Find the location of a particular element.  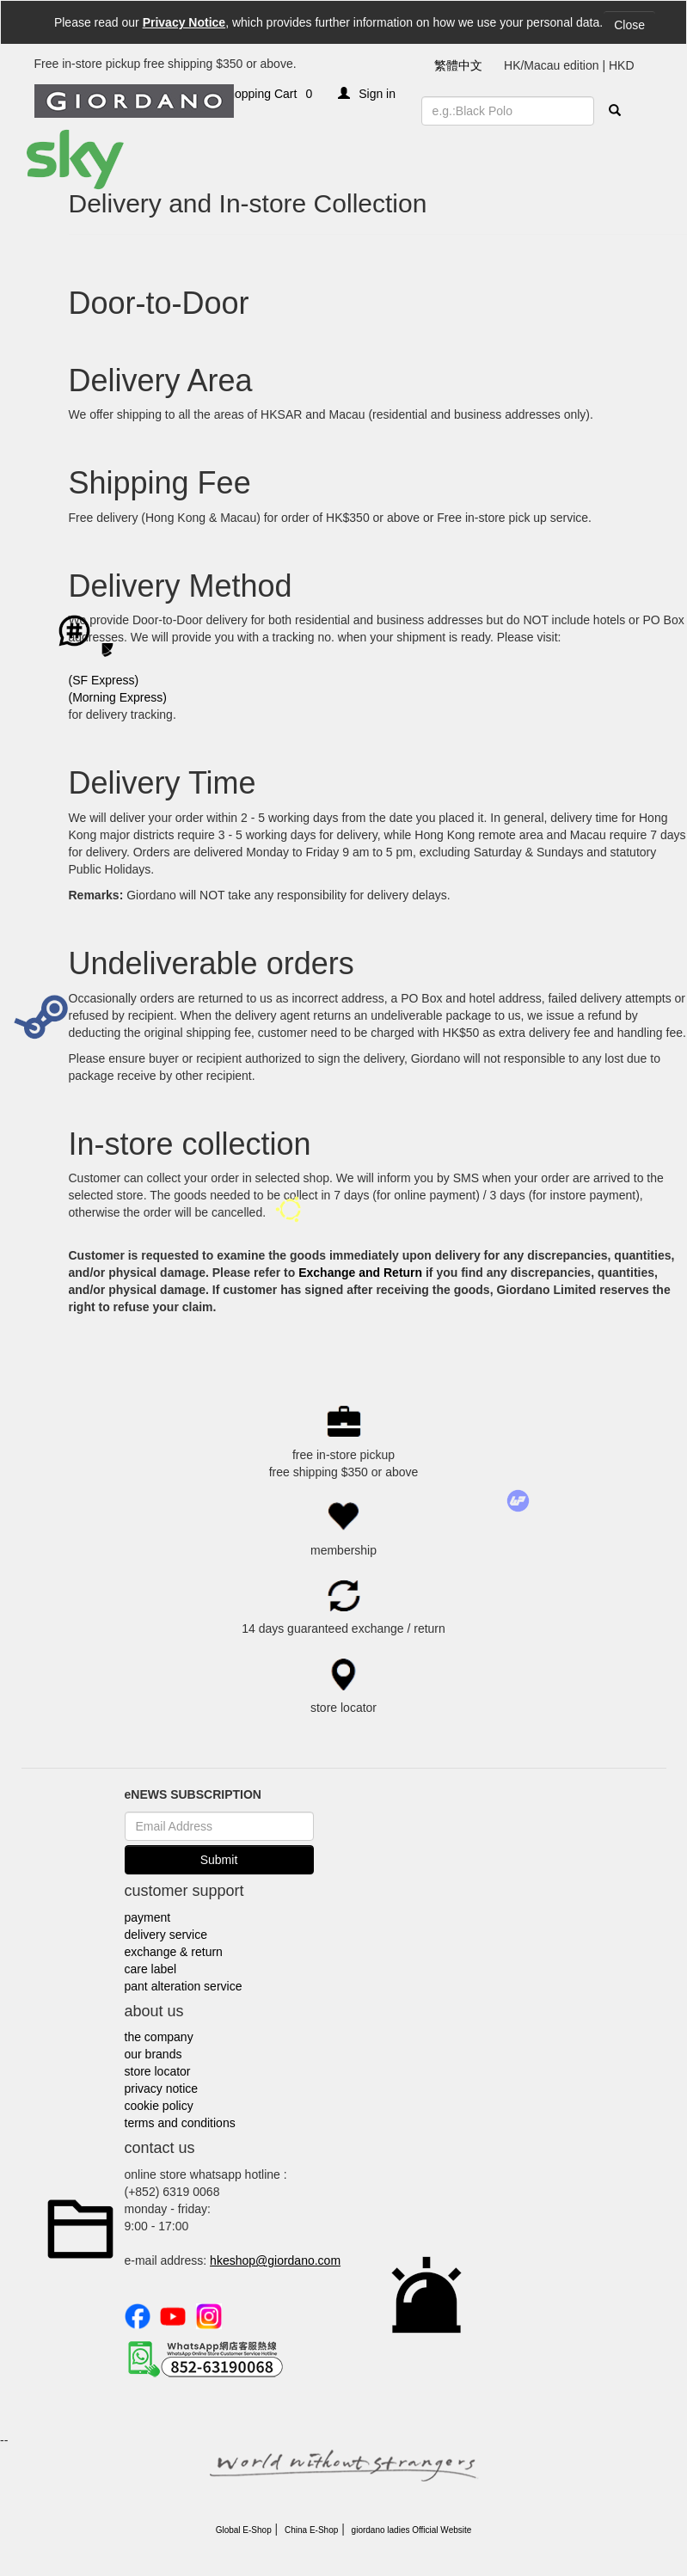

open folder to view files is located at coordinates (80, 2229).